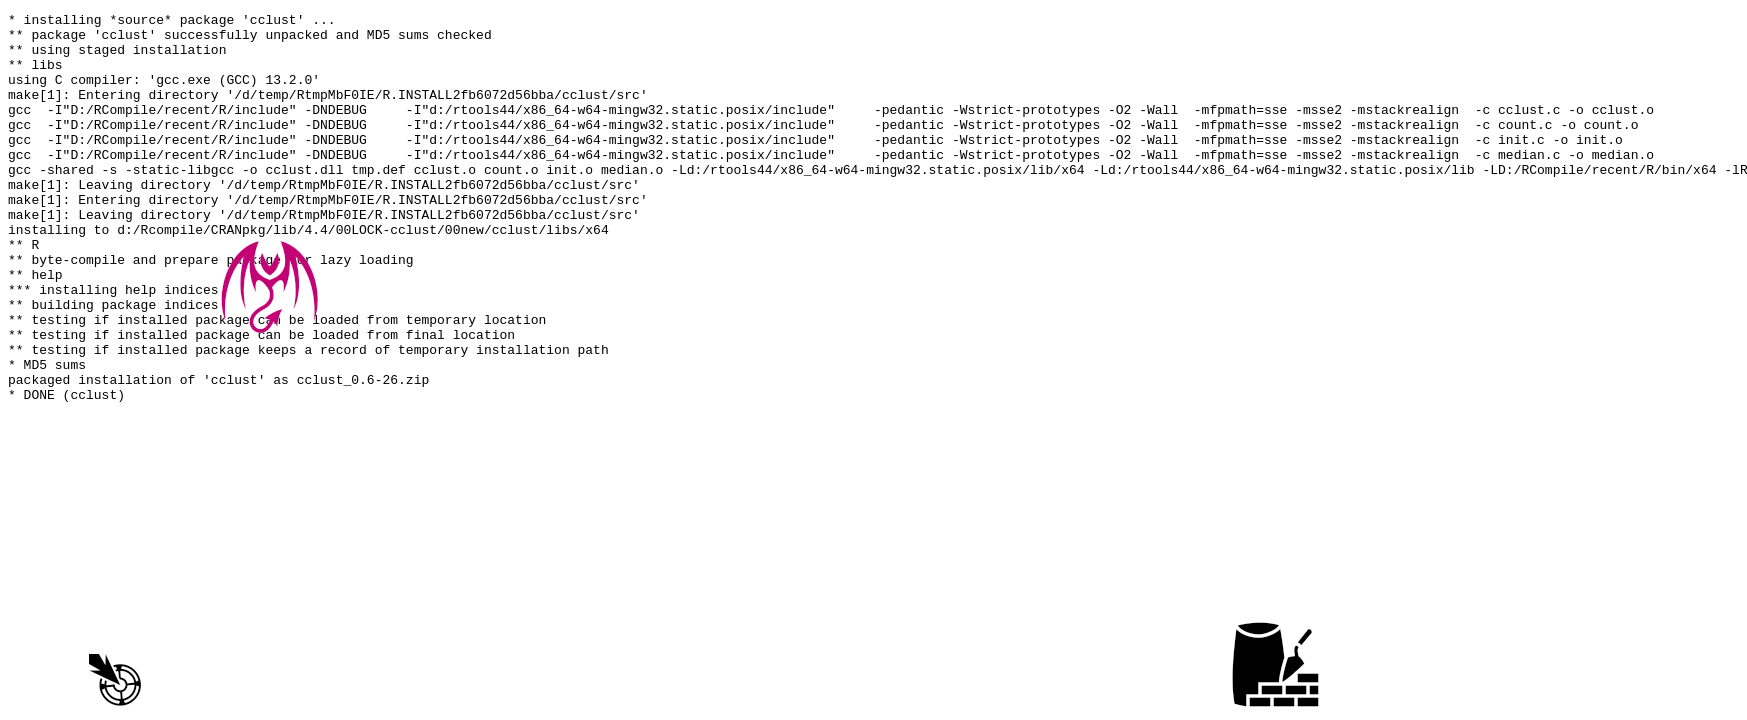 The image size is (1747, 720). I want to click on aim or target an objective, so click(115, 680).